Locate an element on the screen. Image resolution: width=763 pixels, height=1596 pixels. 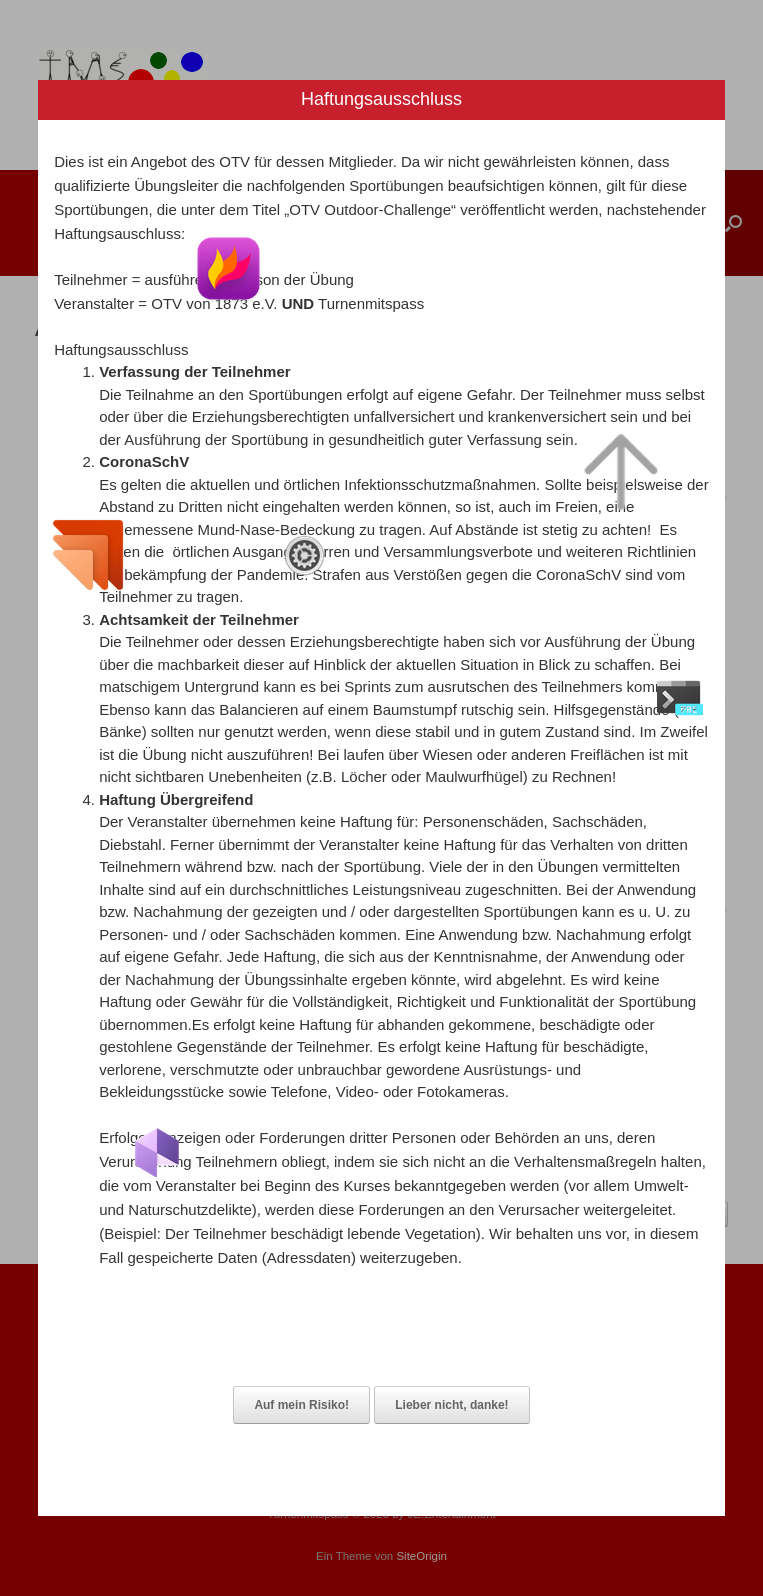
upload or send file is located at coordinates (621, 472).